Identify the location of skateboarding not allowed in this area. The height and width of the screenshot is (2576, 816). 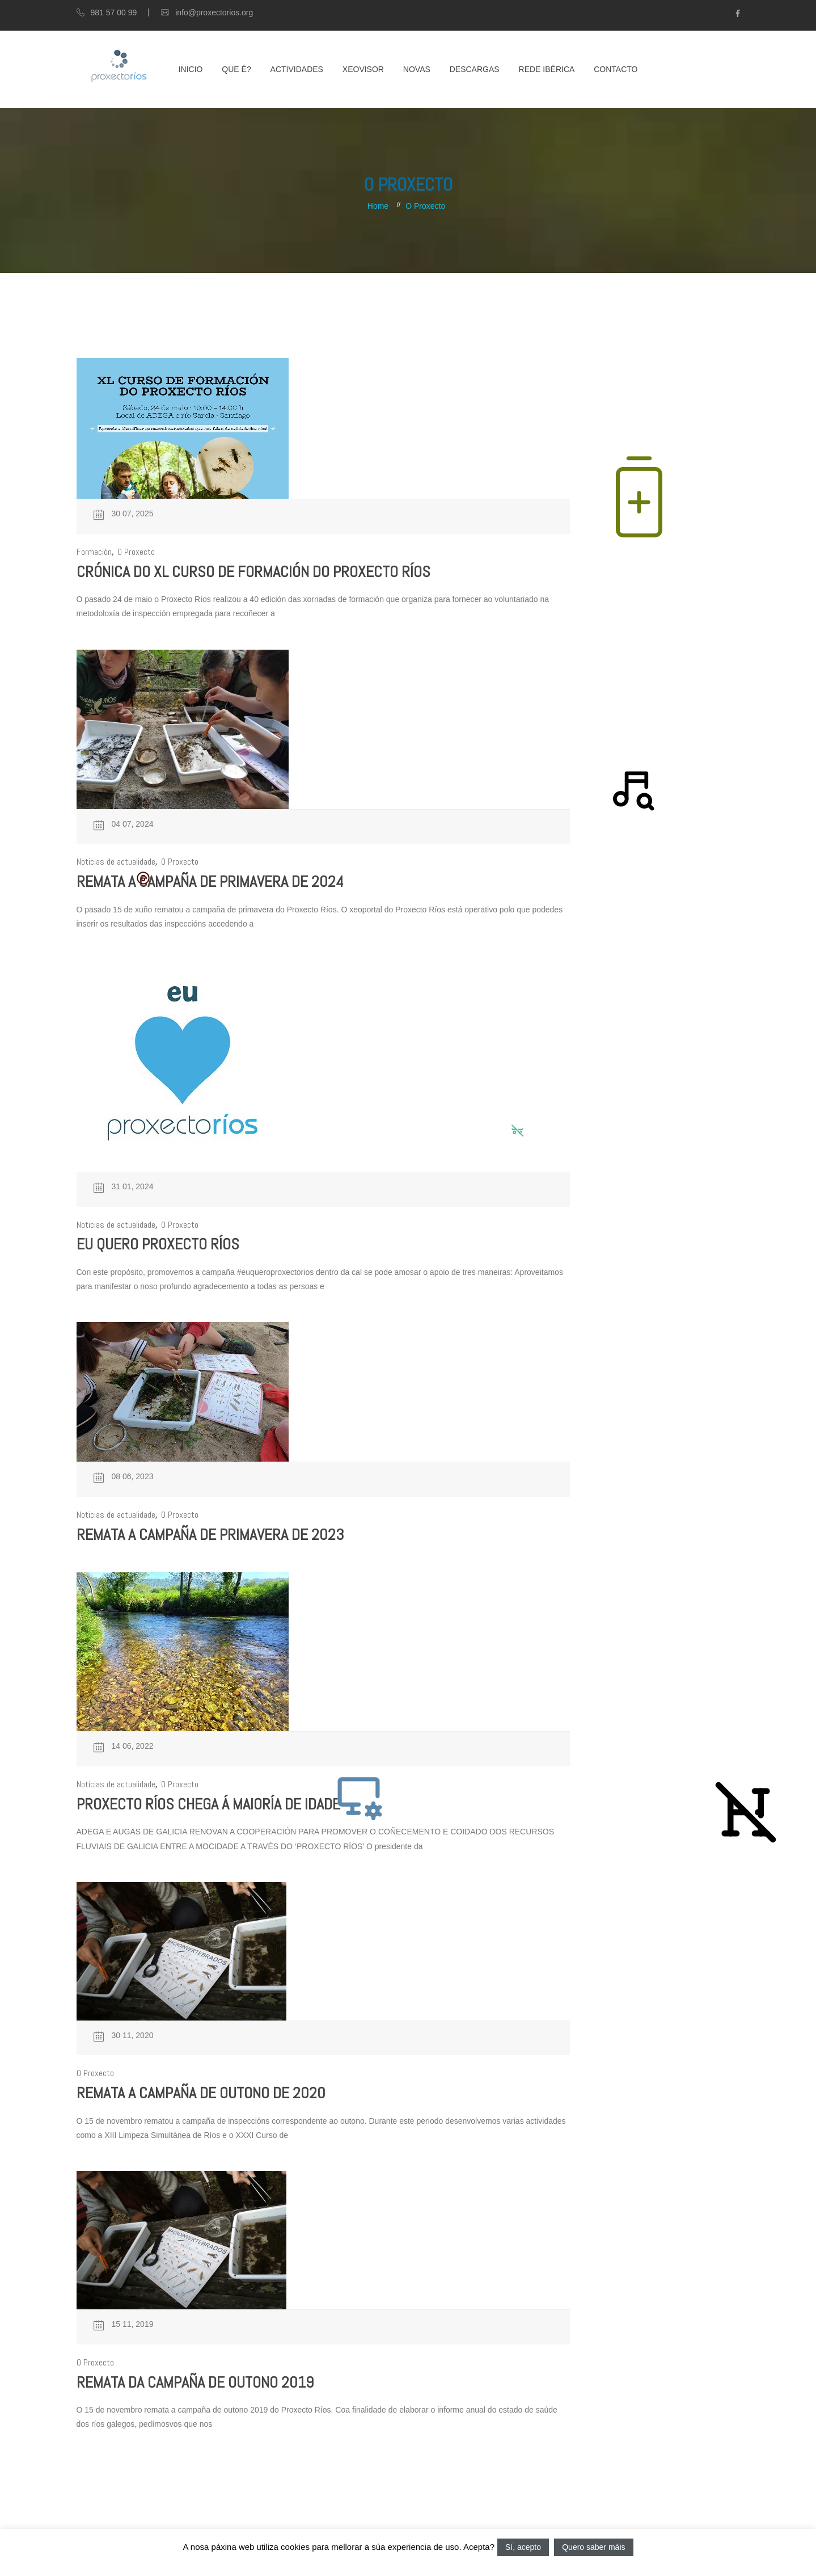
(517, 1130).